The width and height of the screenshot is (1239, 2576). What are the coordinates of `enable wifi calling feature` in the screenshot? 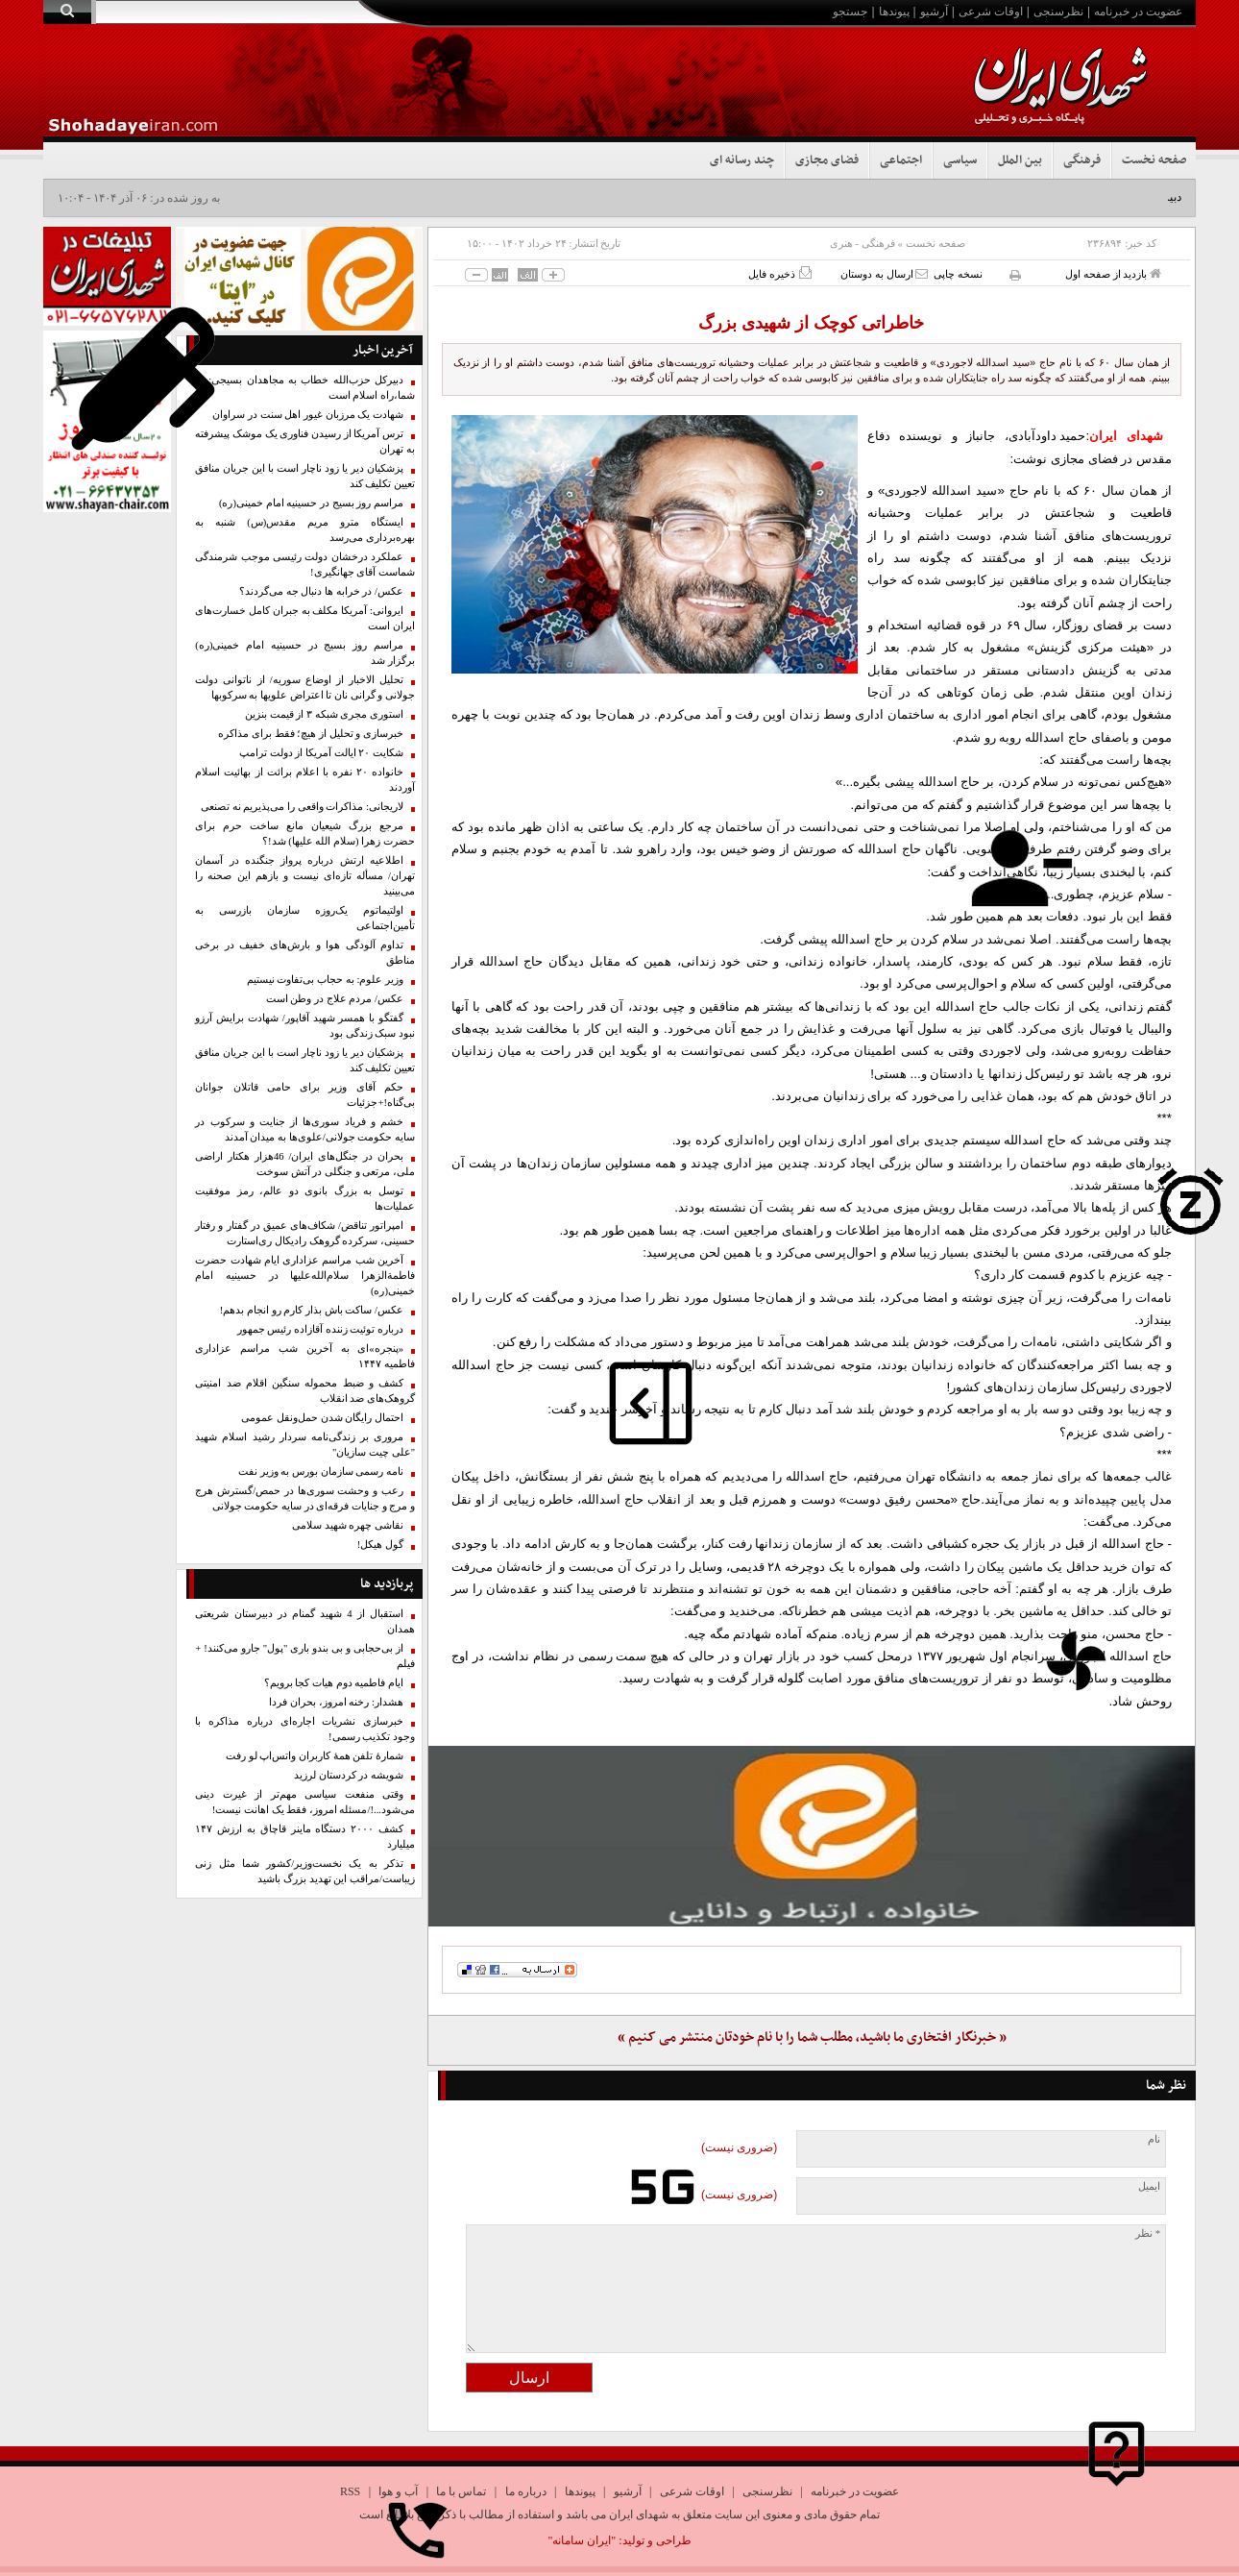 It's located at (416, 2530).